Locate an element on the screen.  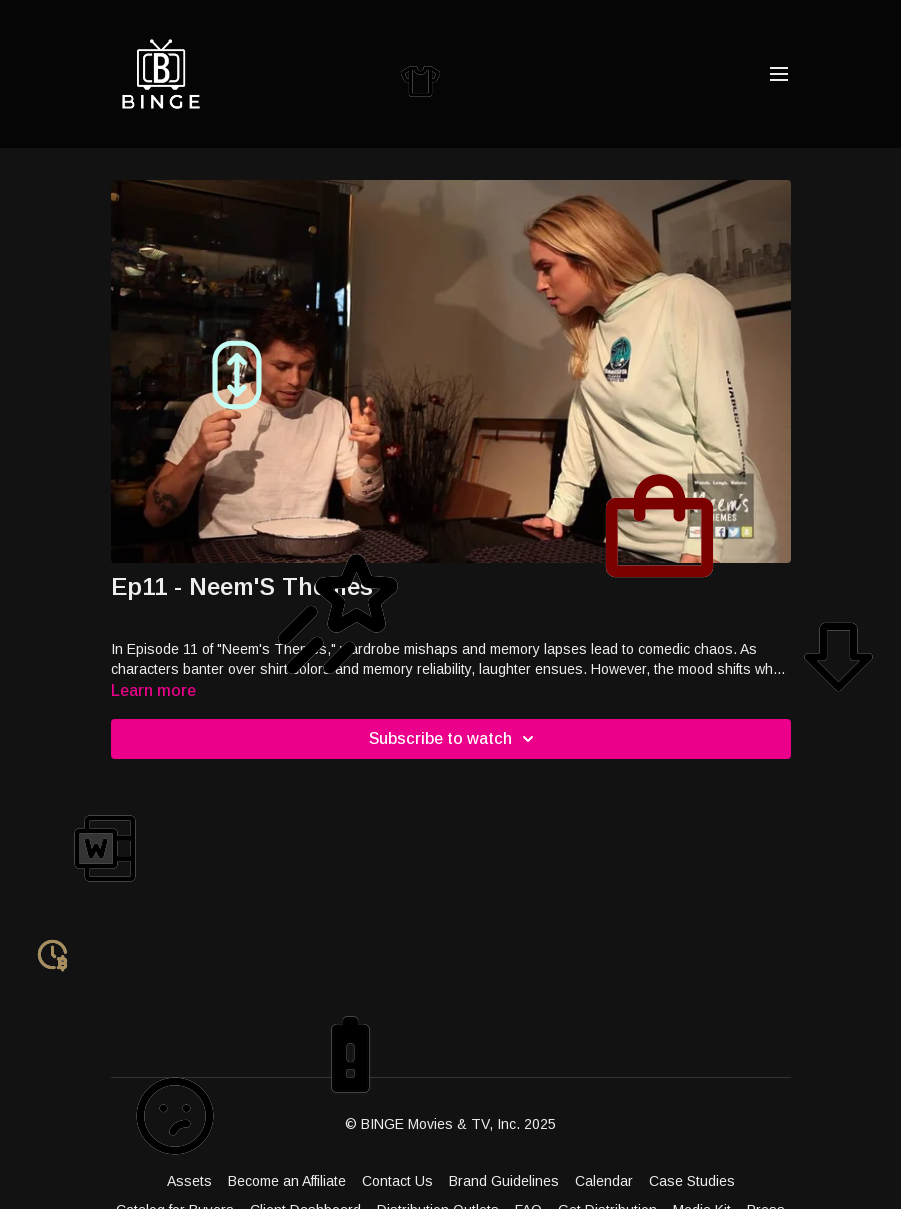
indicate user frustration or negative feedback is located at coordinates (175, 1116).